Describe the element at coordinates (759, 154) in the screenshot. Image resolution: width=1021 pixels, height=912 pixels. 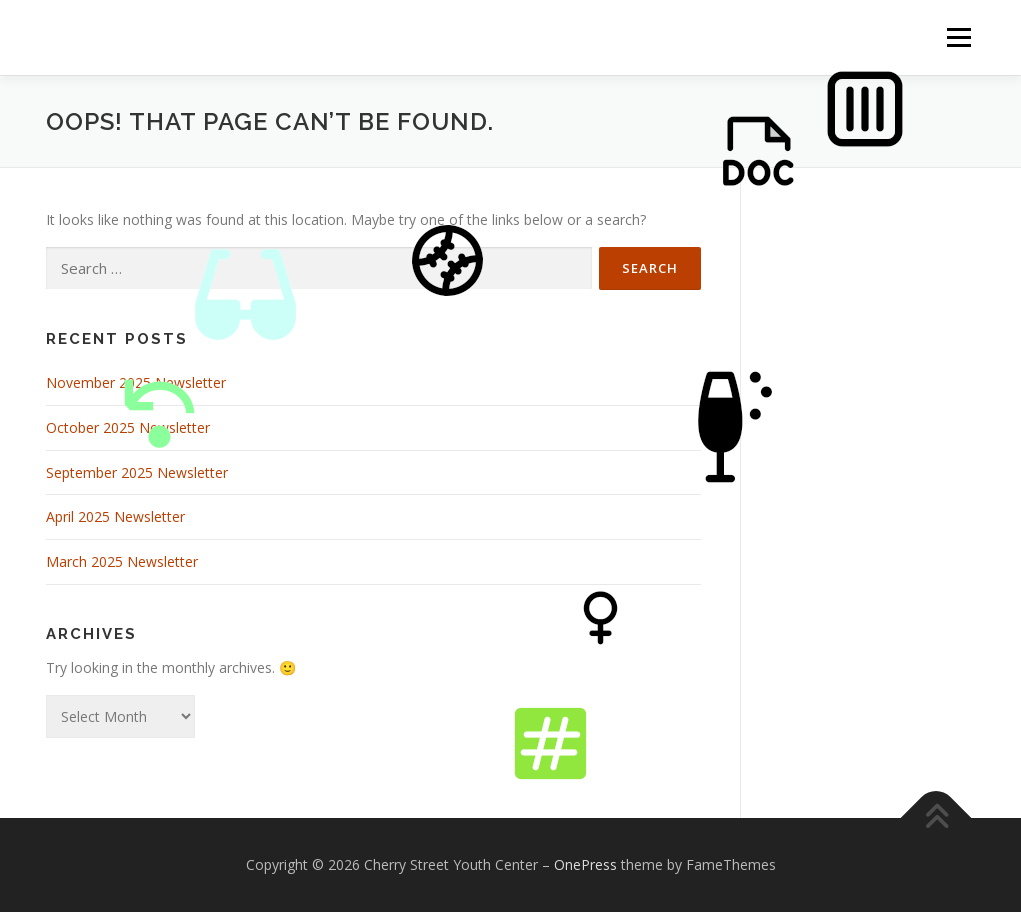
I see `open a document file` at that location.